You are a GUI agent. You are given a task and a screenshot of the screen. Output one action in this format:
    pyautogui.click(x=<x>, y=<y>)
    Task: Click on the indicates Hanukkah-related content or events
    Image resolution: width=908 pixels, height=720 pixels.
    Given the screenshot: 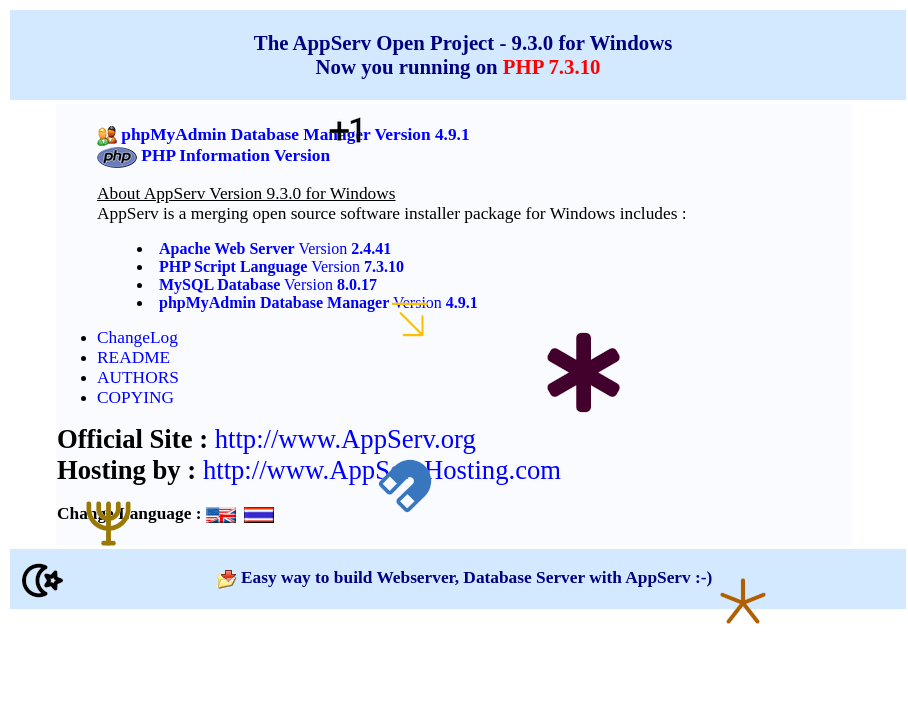 What is the action you would take?
    pyautogui.click(x=108, y=523)
    